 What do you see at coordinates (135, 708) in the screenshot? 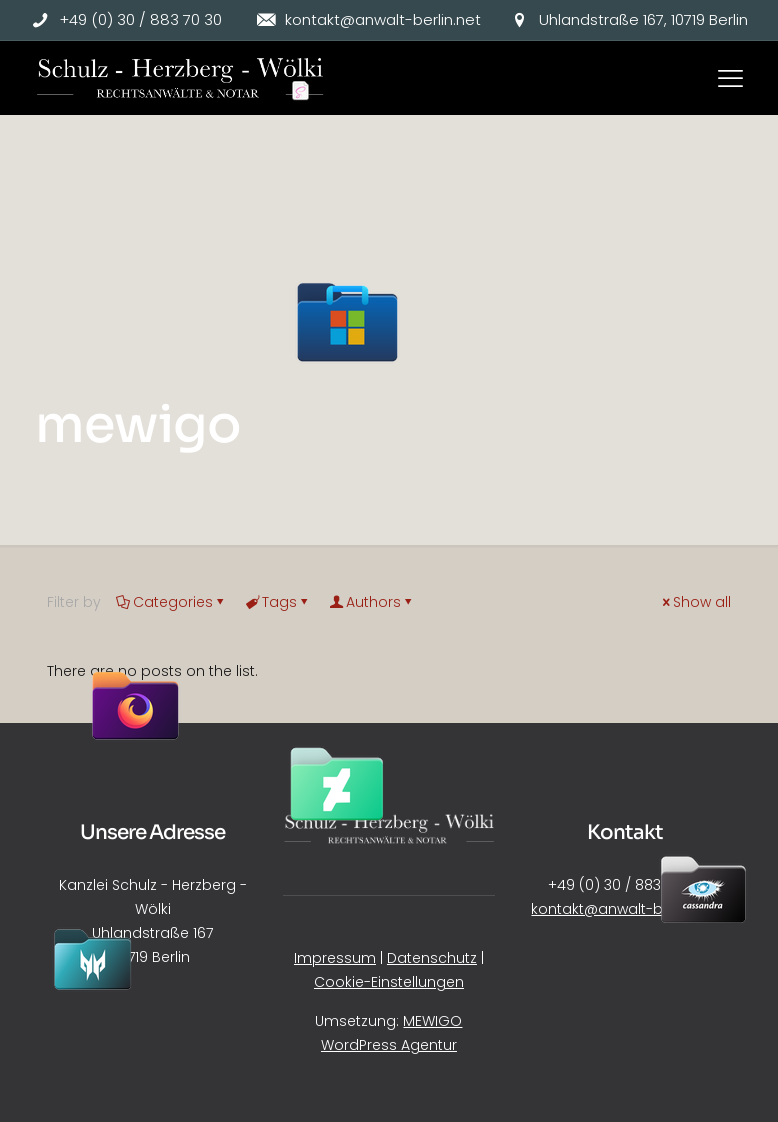
I see `open firefox downloads folder` at bounding box center [135, 708].